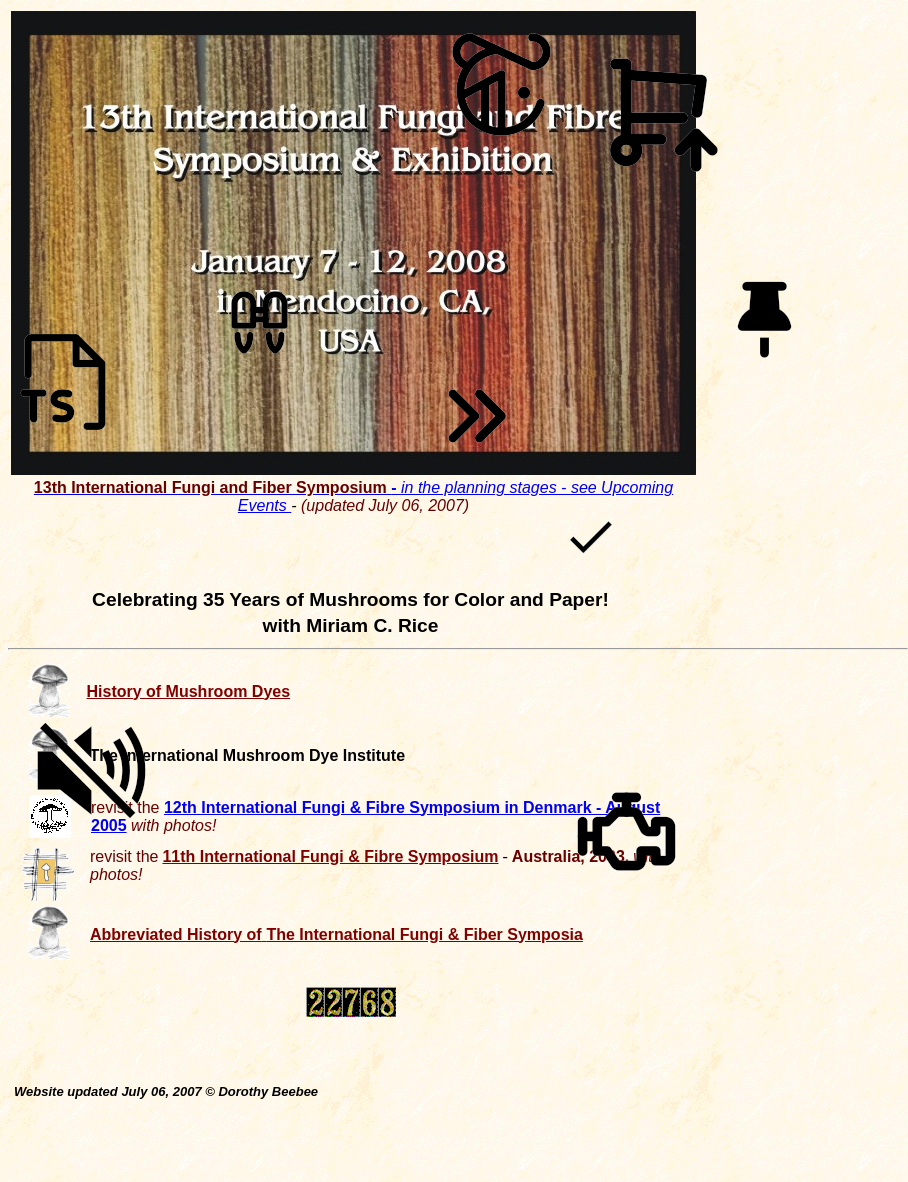 This screenshot has width=908, height=1182. What do you see at coordinates (501, 82) in the screenshot?
I see `open The New York Times app` at bounding box center [501, 82].